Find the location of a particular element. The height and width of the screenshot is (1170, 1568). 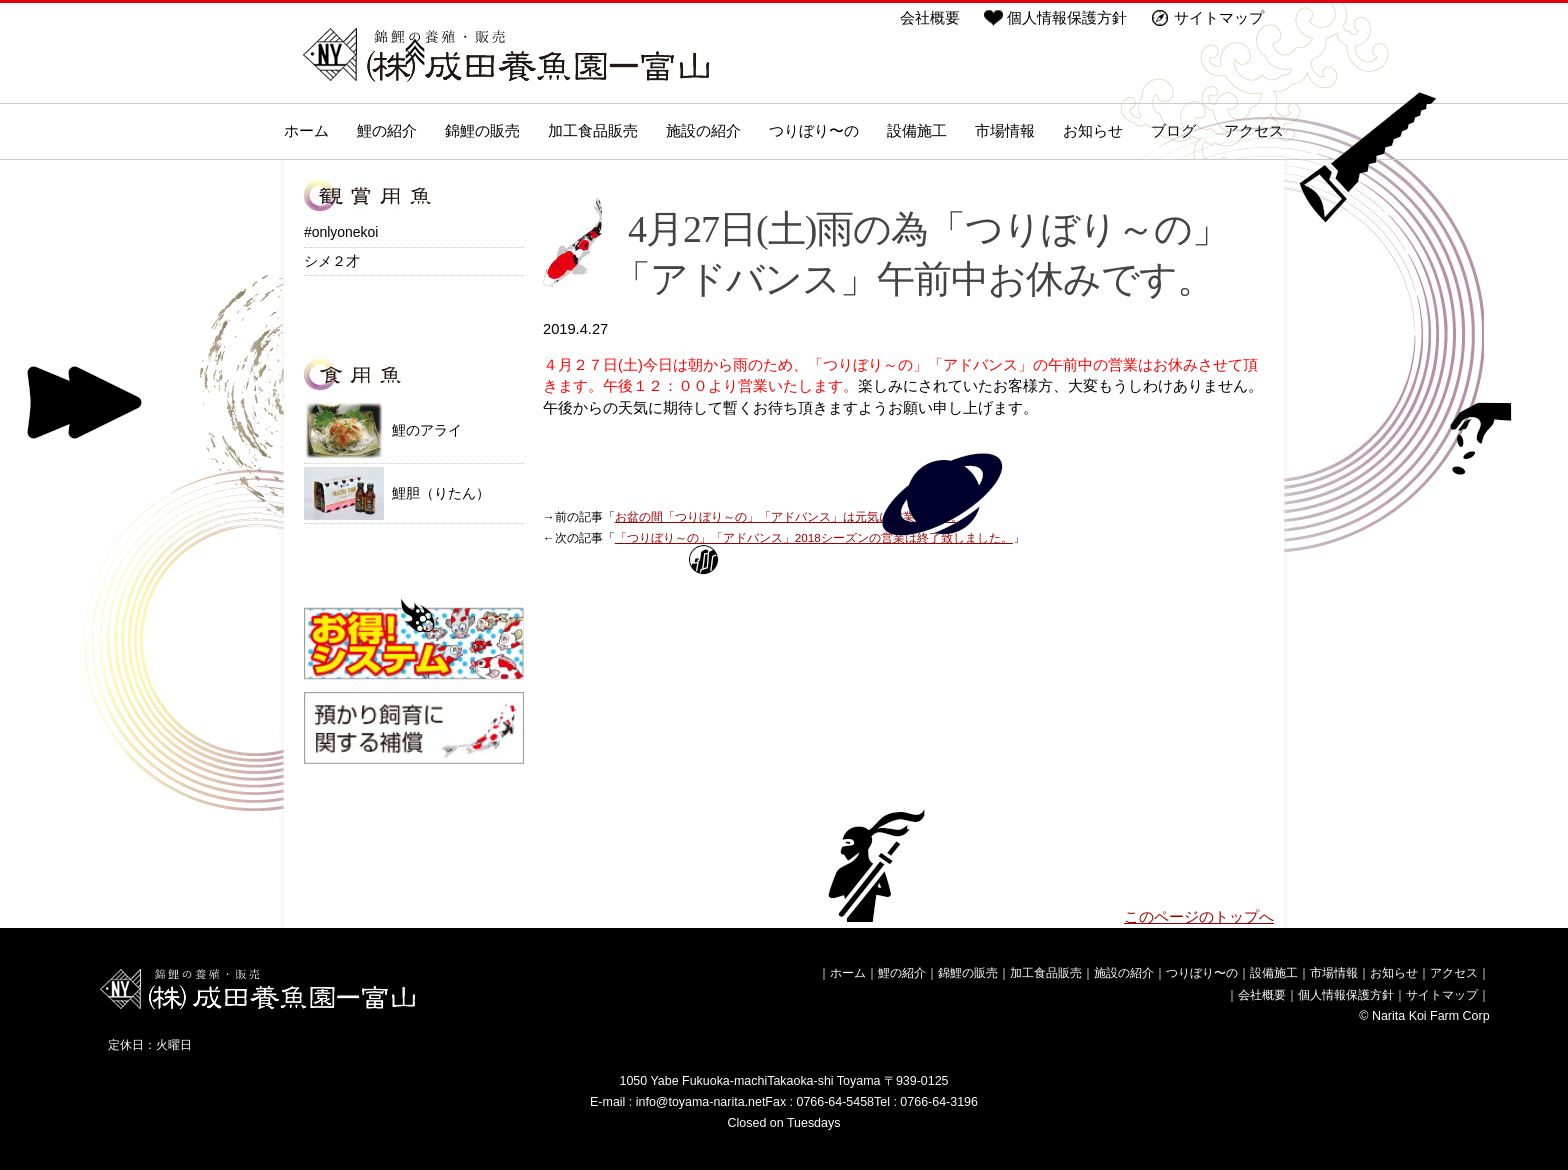

access woodworking or carpentry tools is located at coordinates (1367, 158).